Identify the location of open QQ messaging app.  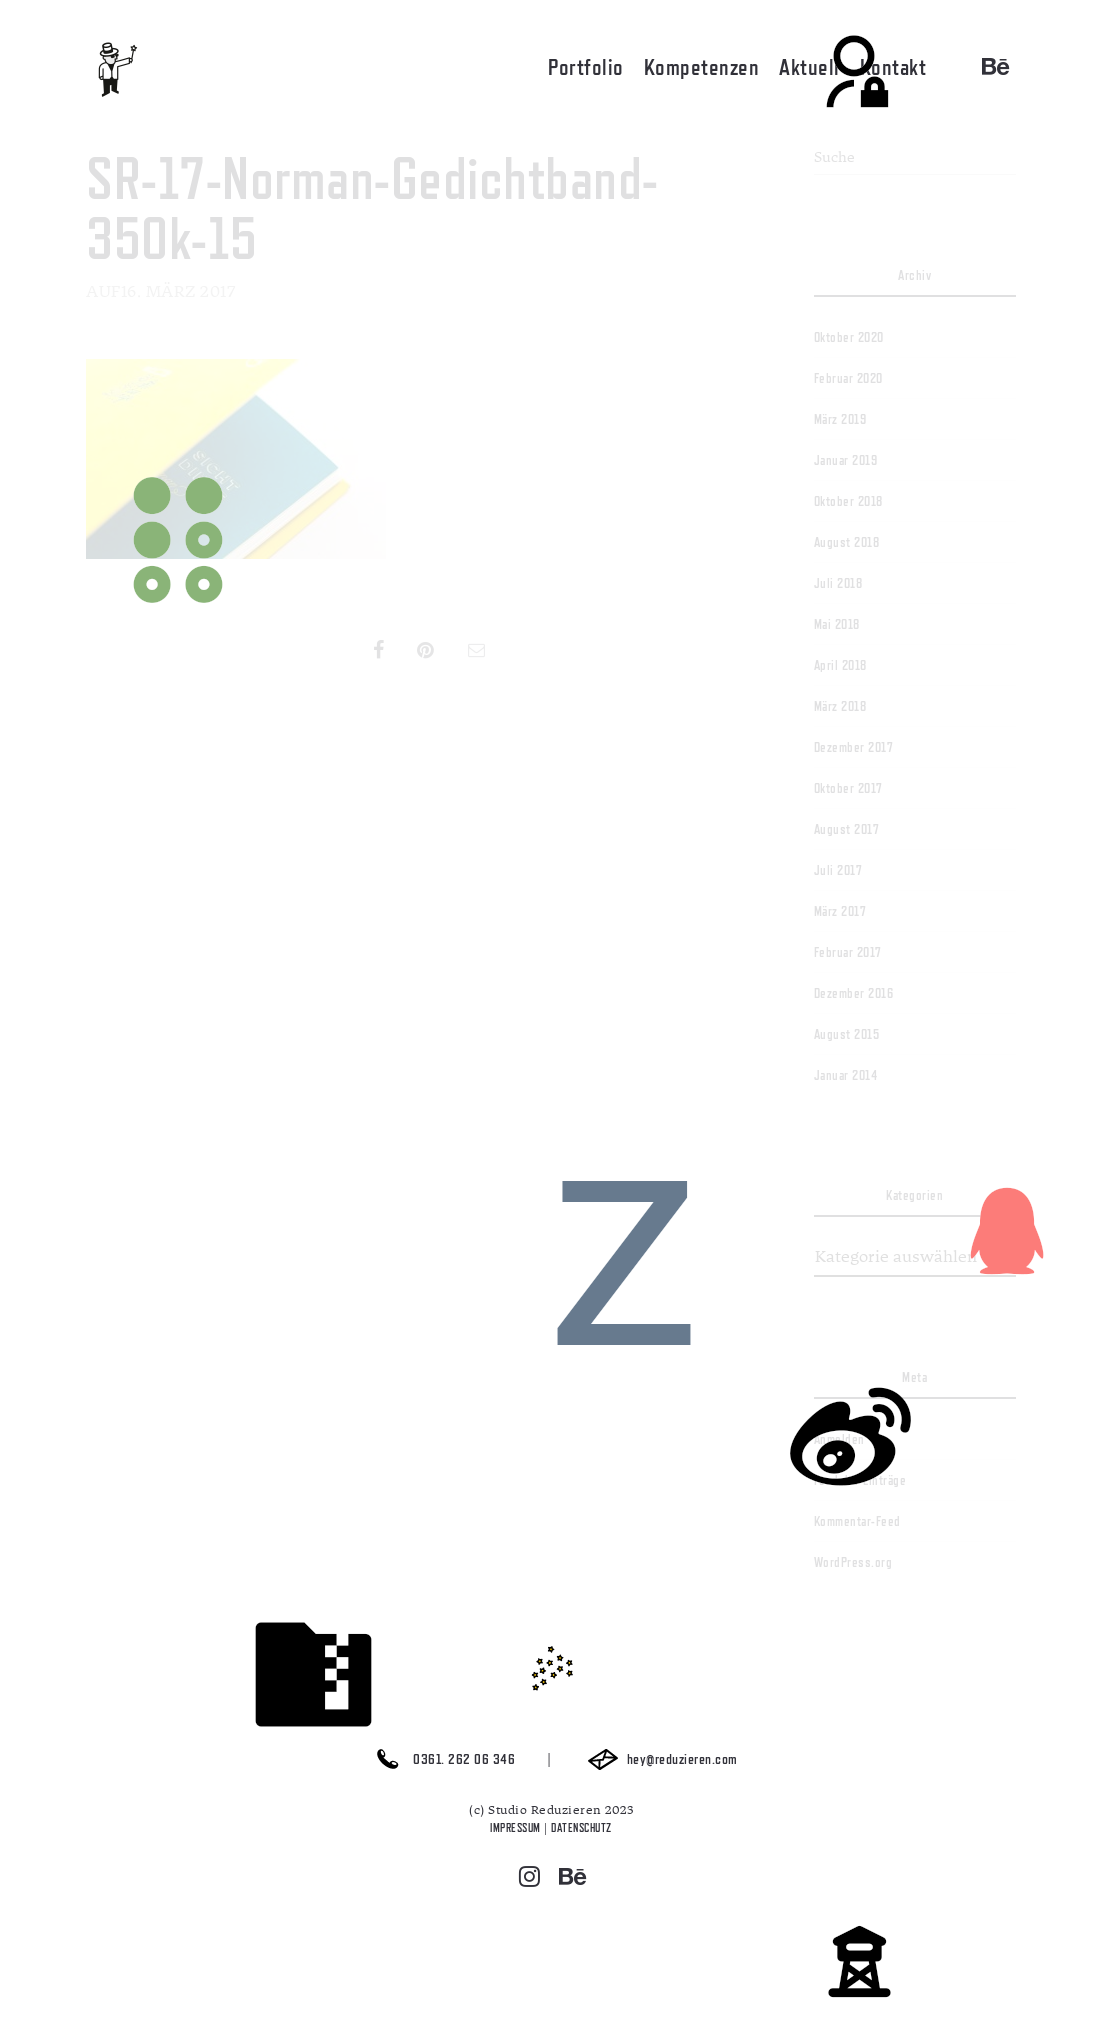
(1007, 1231).